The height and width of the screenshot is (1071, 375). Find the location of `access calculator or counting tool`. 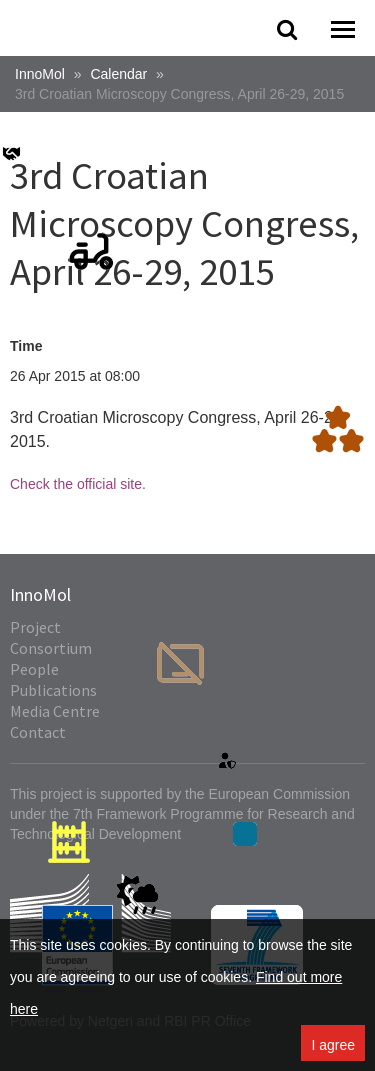

access calculator or counting tool is located at coordinates (69, 842).